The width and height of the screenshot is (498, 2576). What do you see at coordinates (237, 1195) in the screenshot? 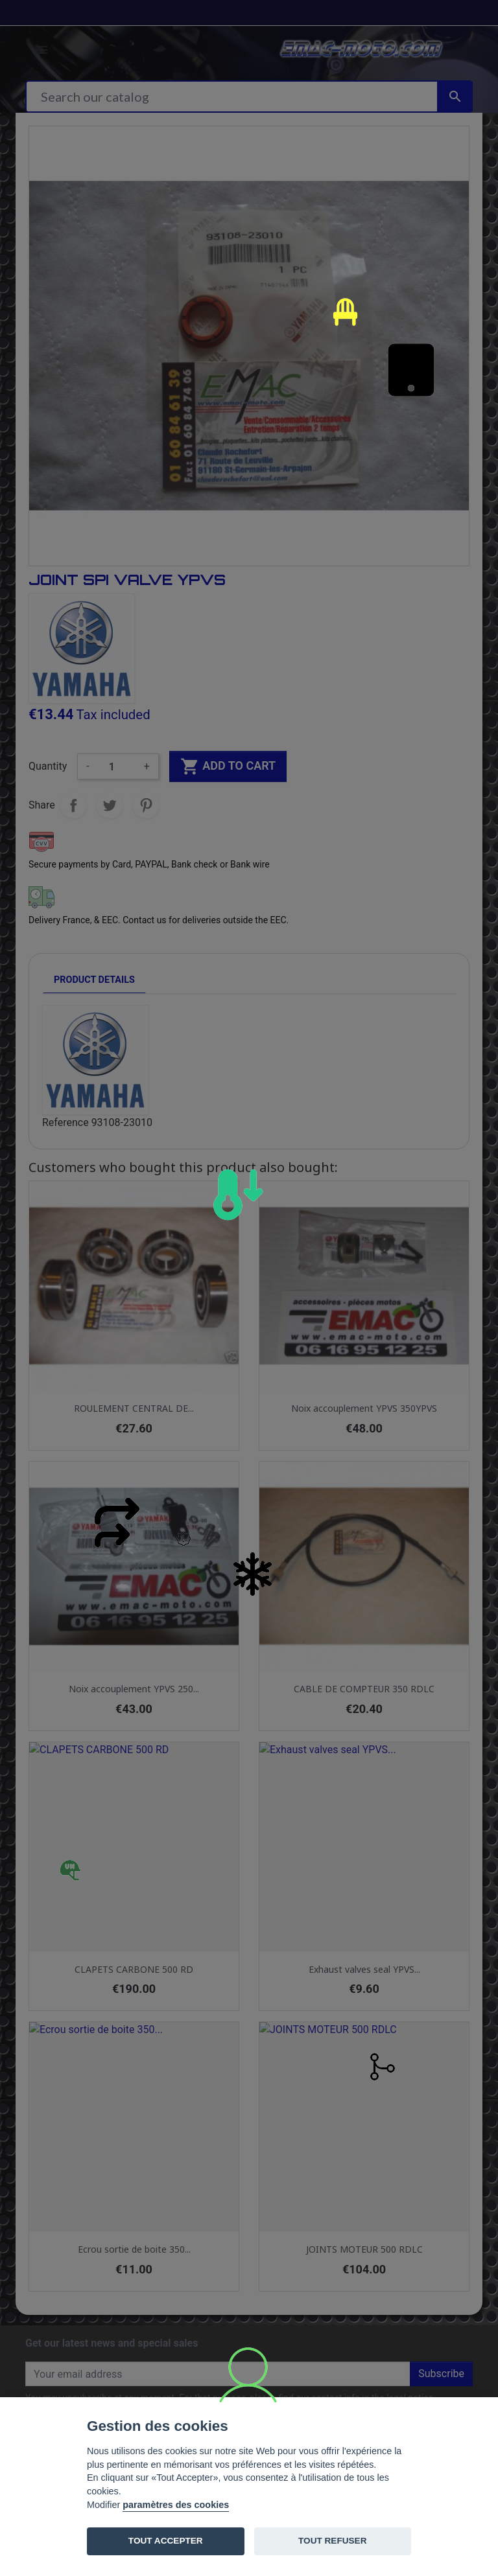
I see `indicates temperature is decreasing` at bounding box center [237, 1195].